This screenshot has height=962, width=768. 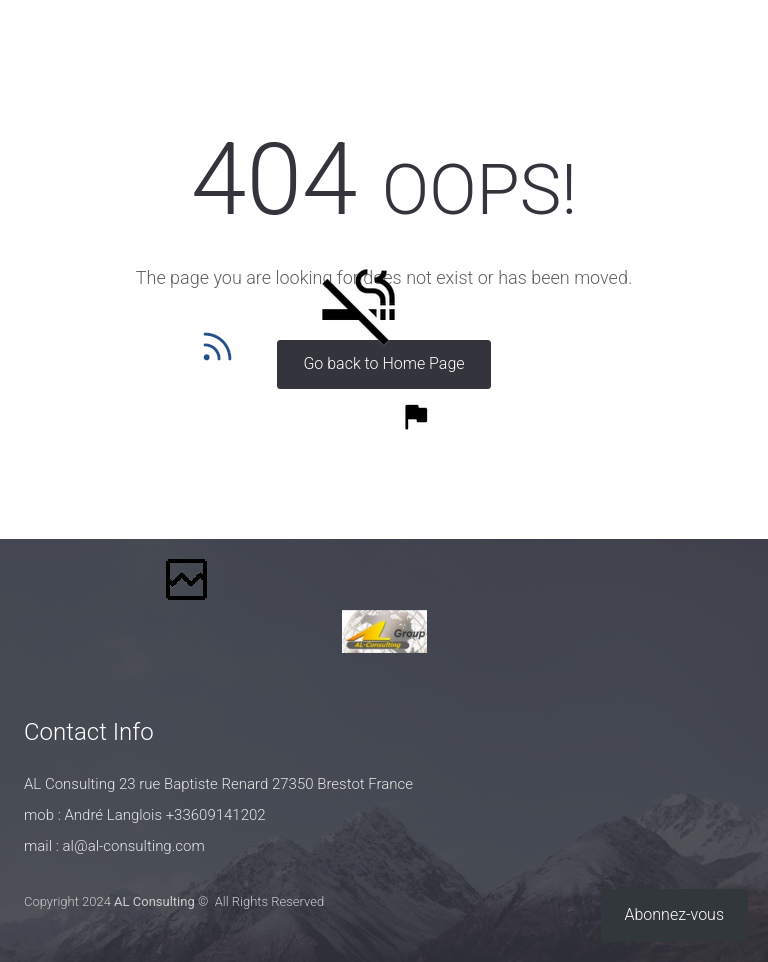 What do you see at coordinates (358, 305) in the screenshot?
I see `indicates a smoke-free or no smoking area` at bounding box center [358, 305].